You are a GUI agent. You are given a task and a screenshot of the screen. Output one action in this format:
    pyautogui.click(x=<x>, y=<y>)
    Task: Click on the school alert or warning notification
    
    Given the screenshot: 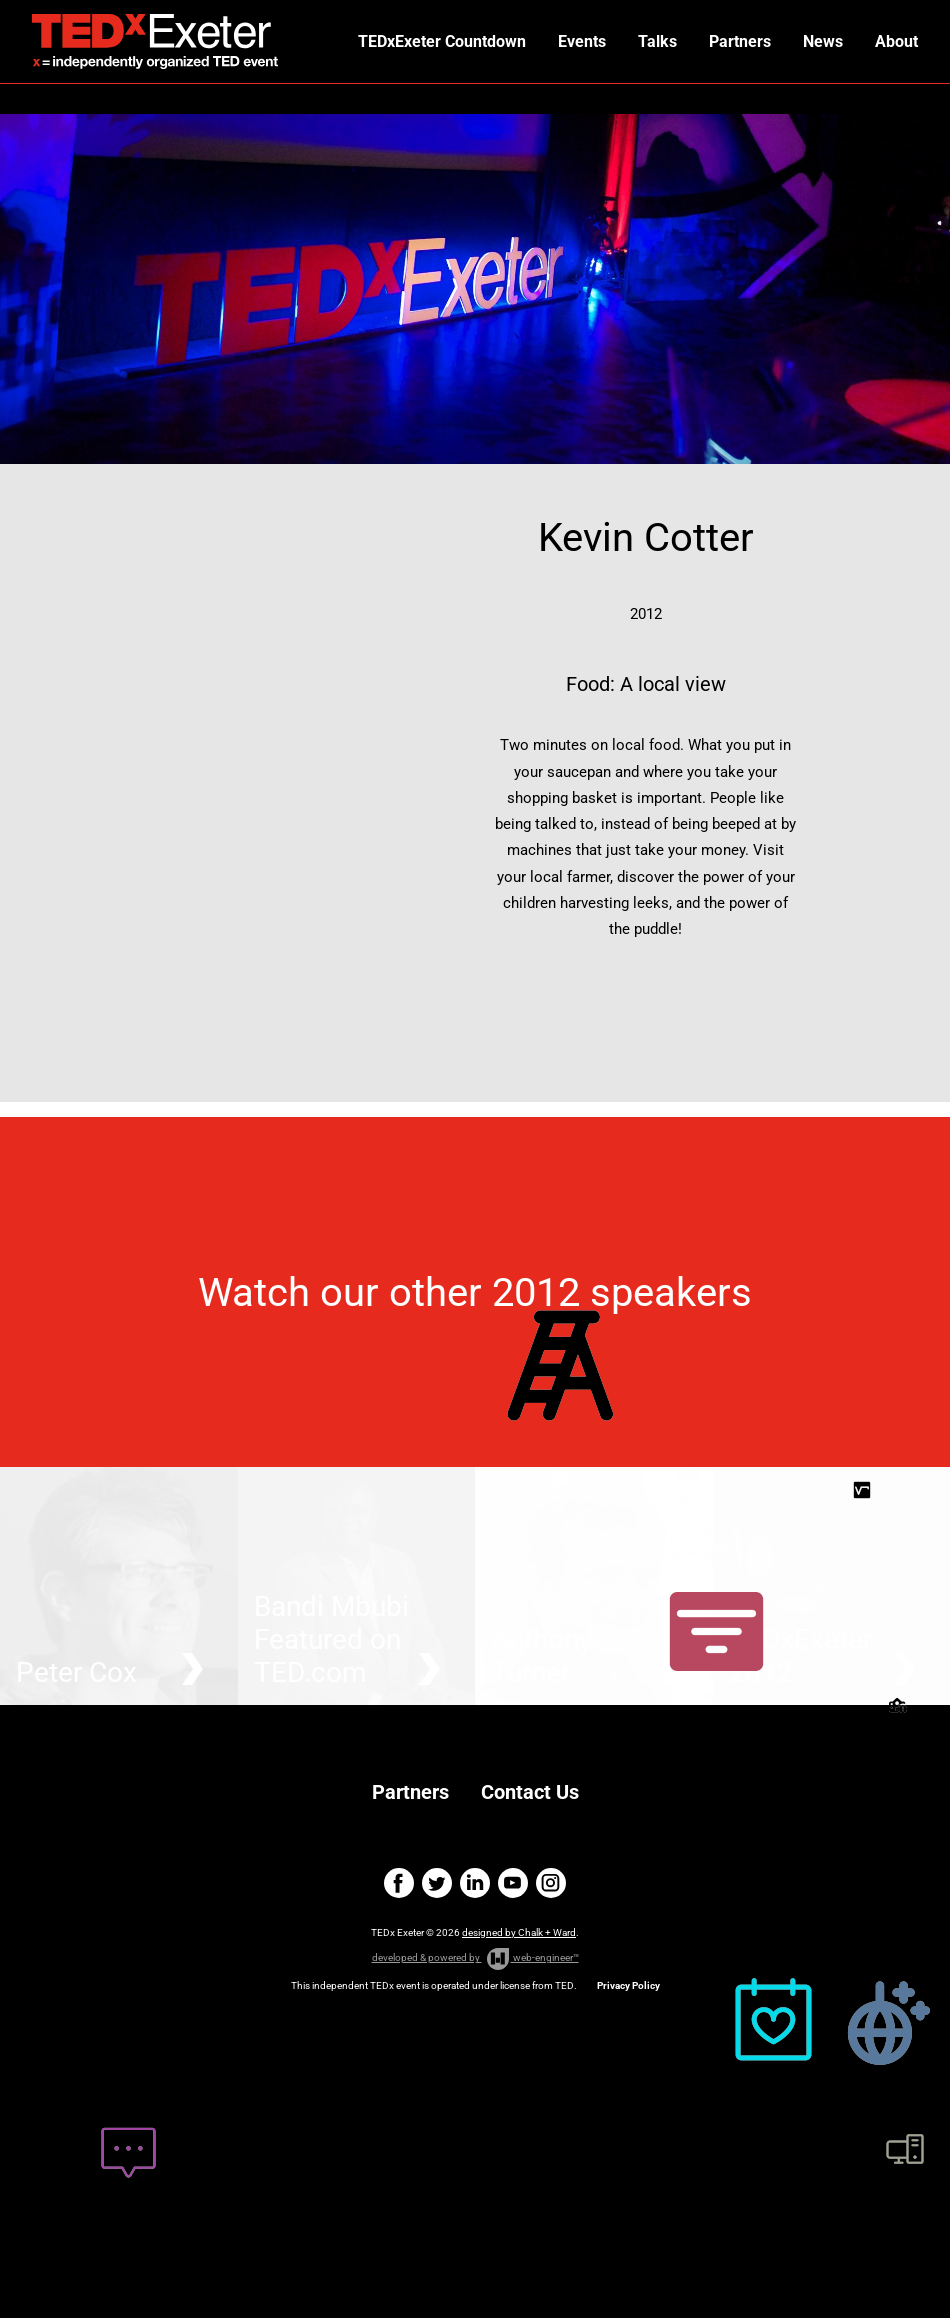 What is the action you would take?
    pyautogui.click(x=898, y=1705)
    